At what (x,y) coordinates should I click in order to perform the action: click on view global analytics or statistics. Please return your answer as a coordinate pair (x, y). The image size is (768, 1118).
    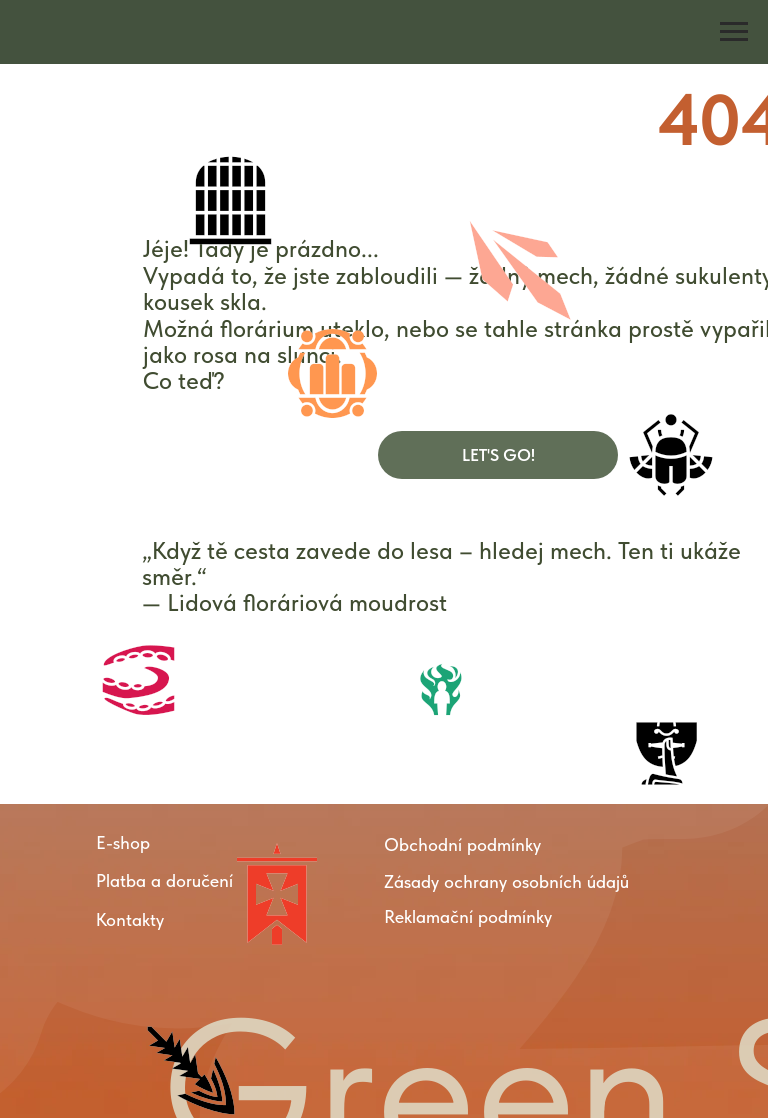
    Looking at the image, I should click on (332, 373).